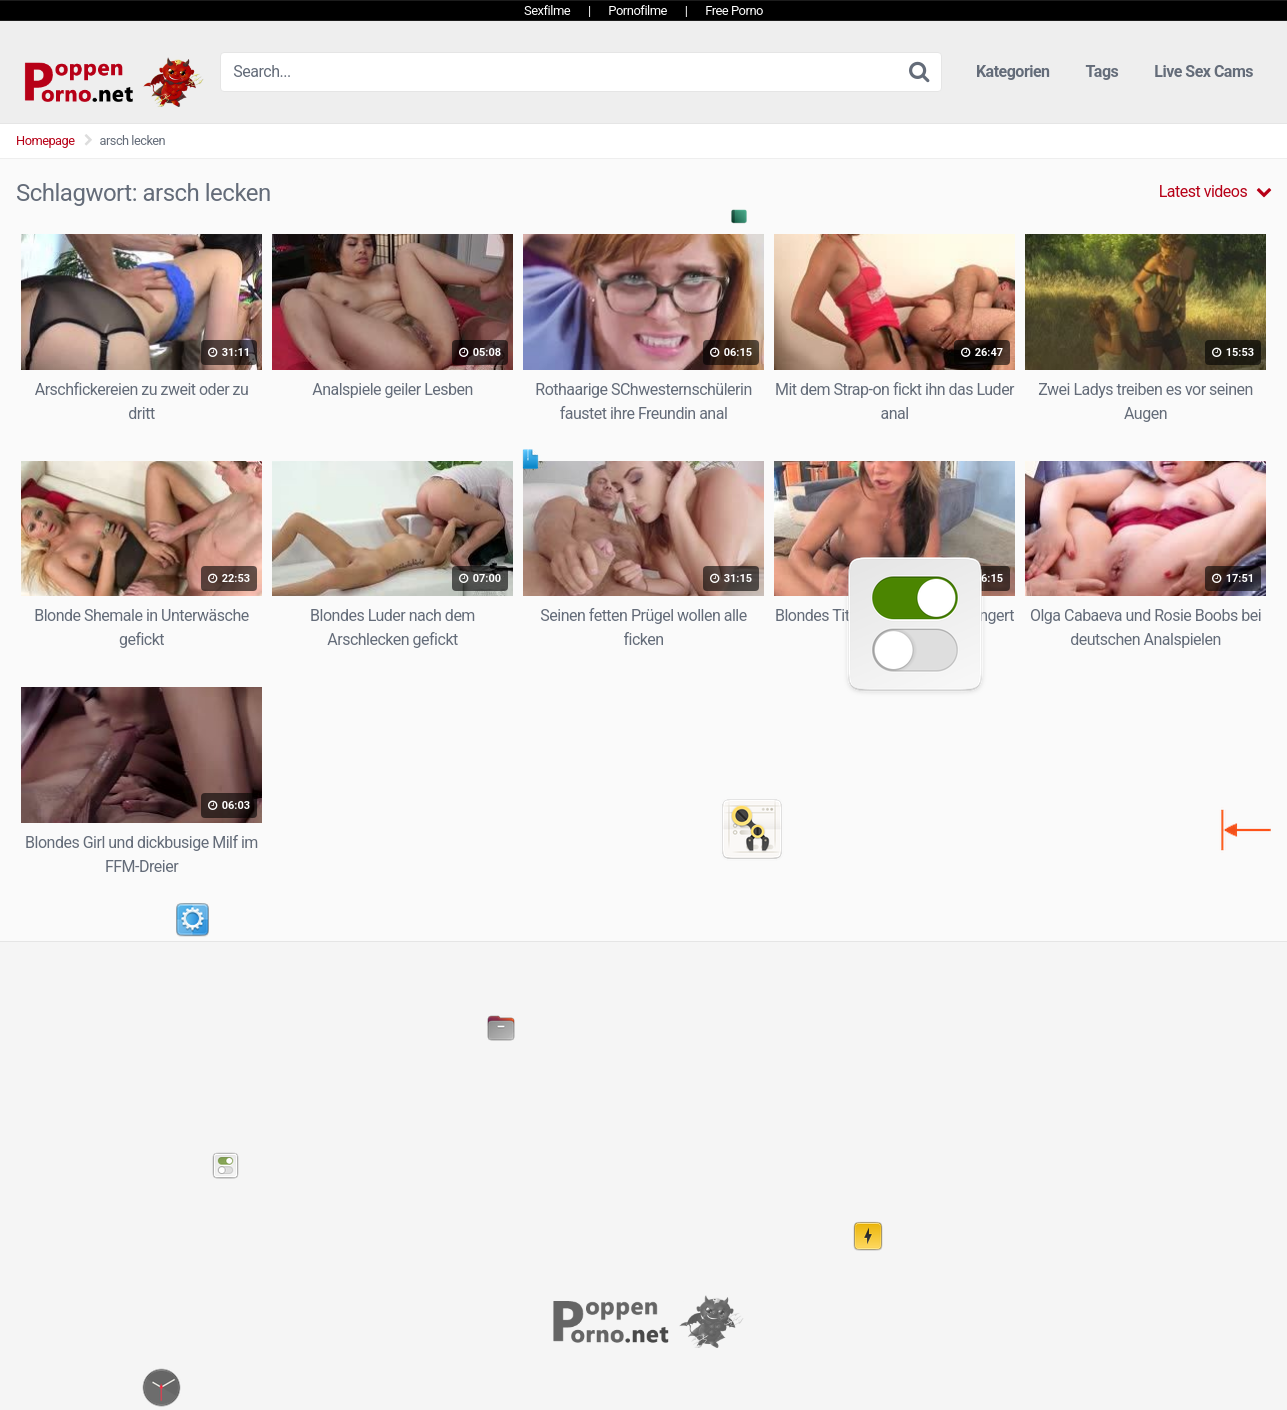  Describe the element at coordinates (192, 919) in the screenshot. I see `access system application settings` at that location.